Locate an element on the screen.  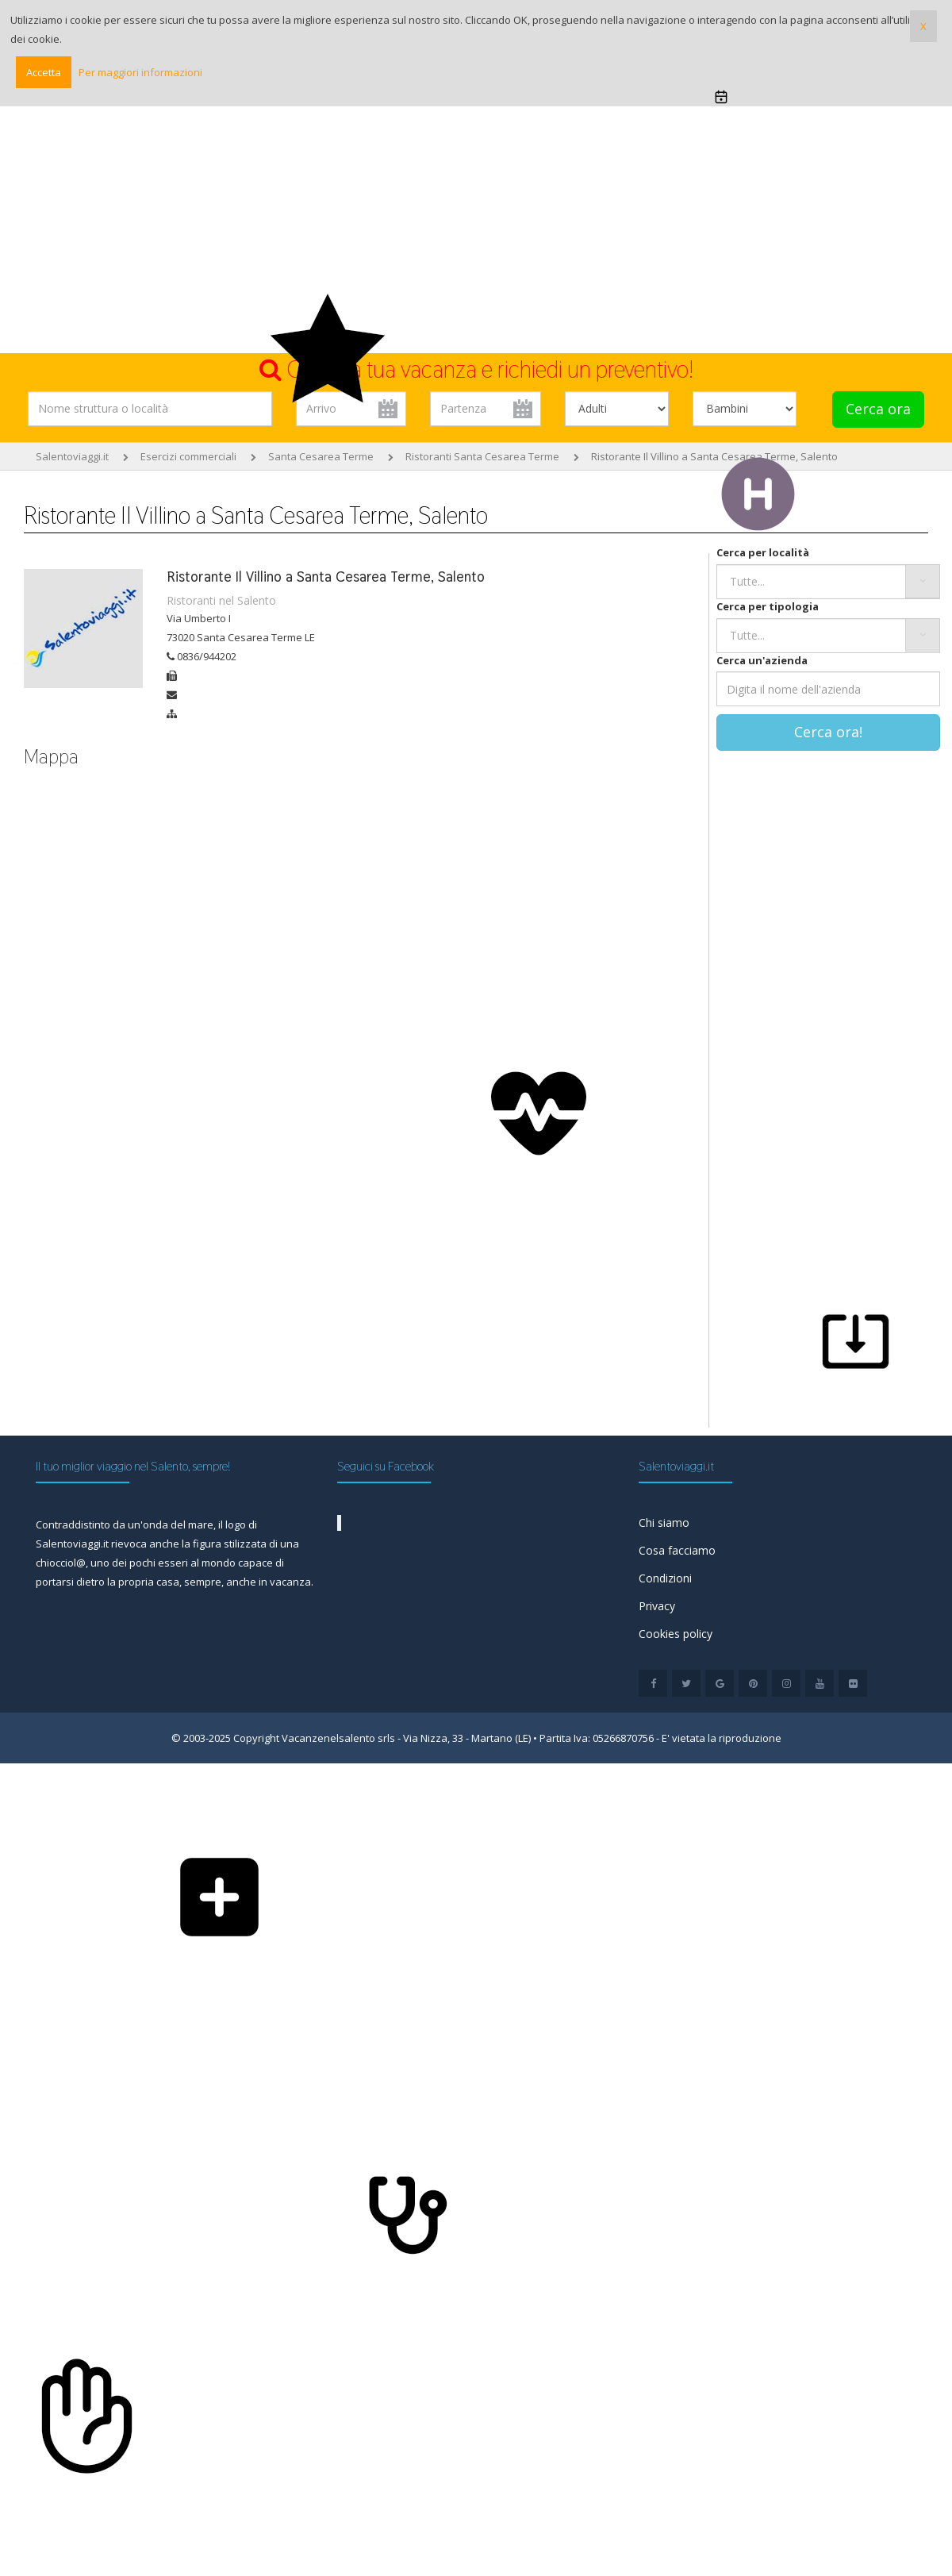
access health or medical features is located at coordinates (405, 2213).